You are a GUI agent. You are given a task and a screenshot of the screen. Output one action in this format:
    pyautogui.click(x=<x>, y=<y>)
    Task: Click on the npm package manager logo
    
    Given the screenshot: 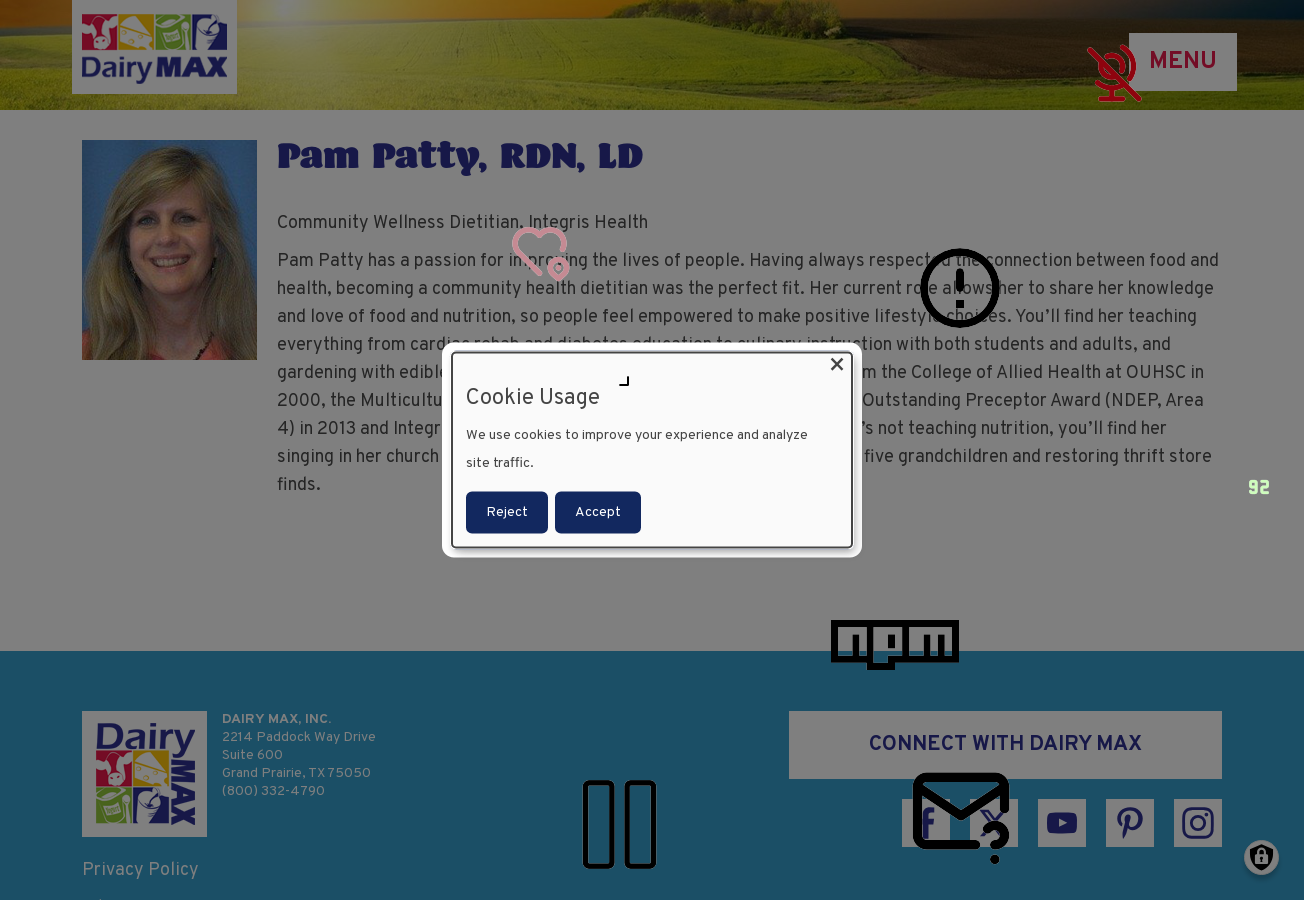 What is the action you would take?
    pyautogui.click(x=895, y=645)
    